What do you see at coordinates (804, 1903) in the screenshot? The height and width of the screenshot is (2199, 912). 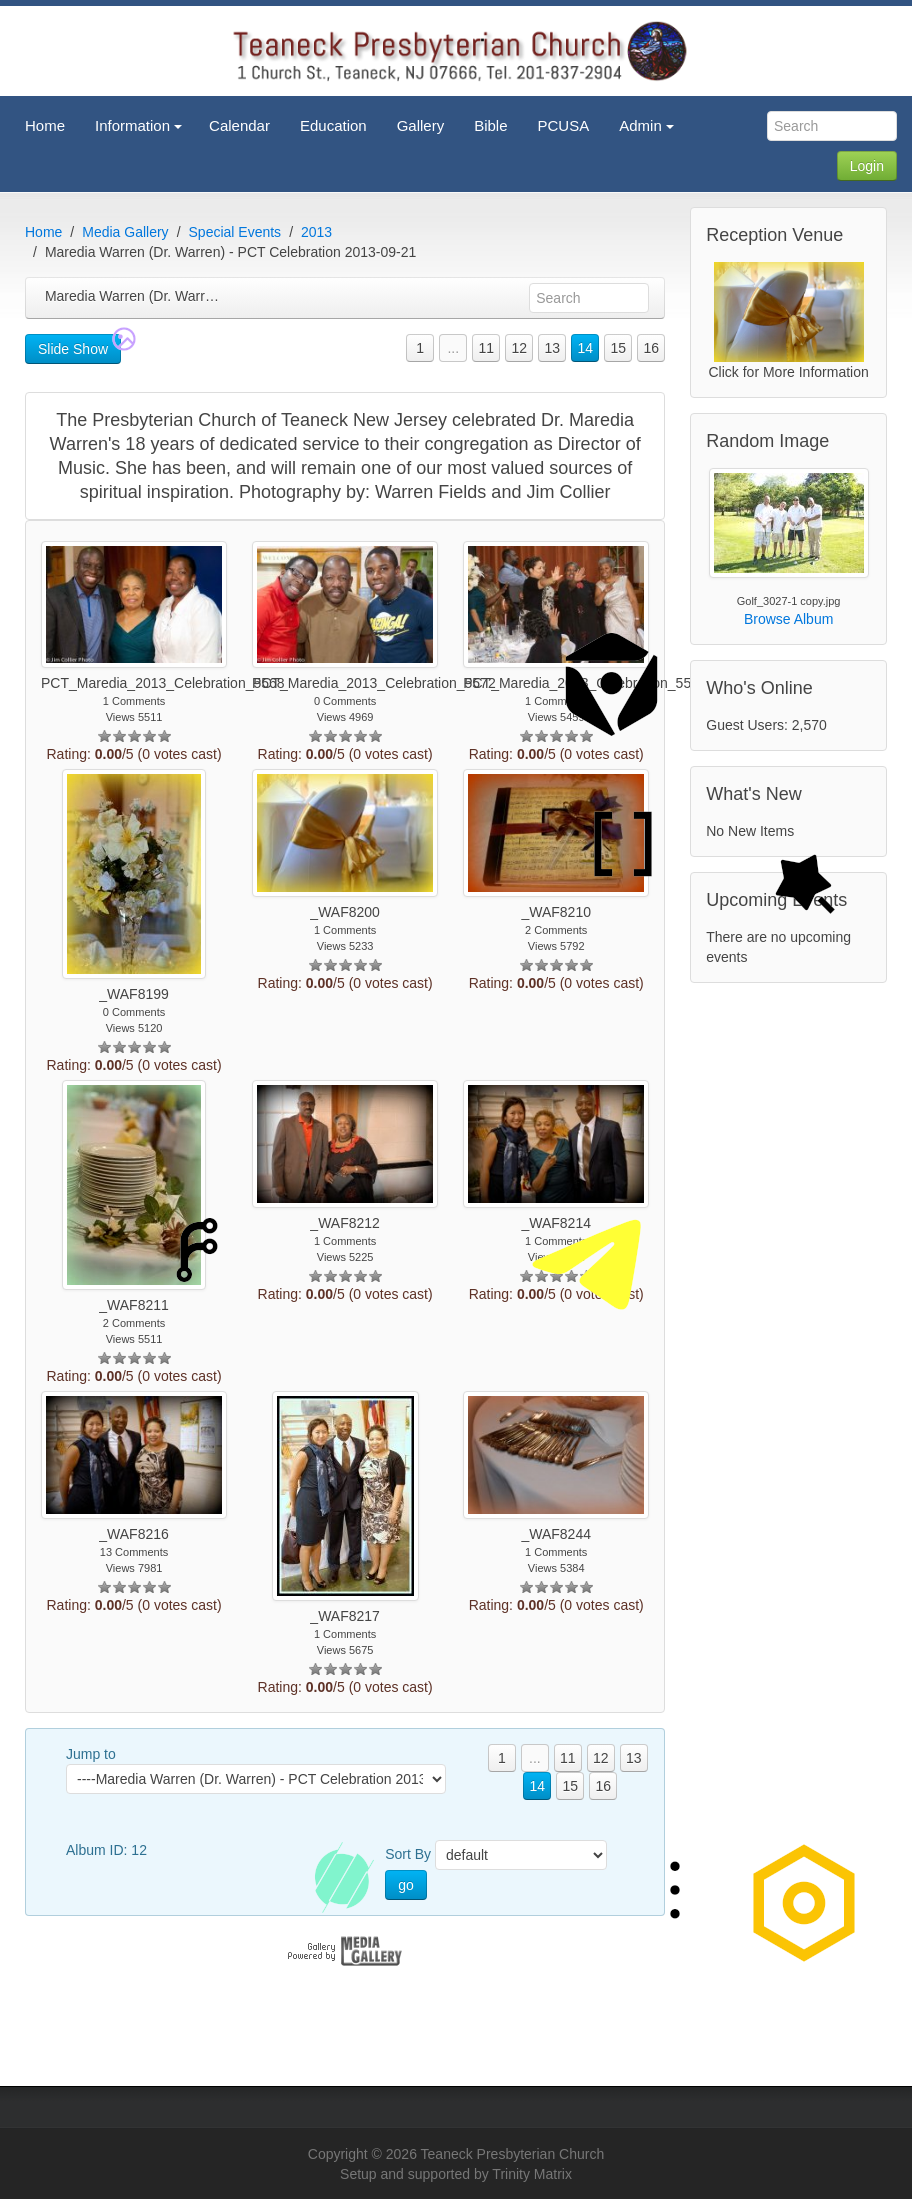 I see `access settings or preferences` at bounding box center [804, 1903].